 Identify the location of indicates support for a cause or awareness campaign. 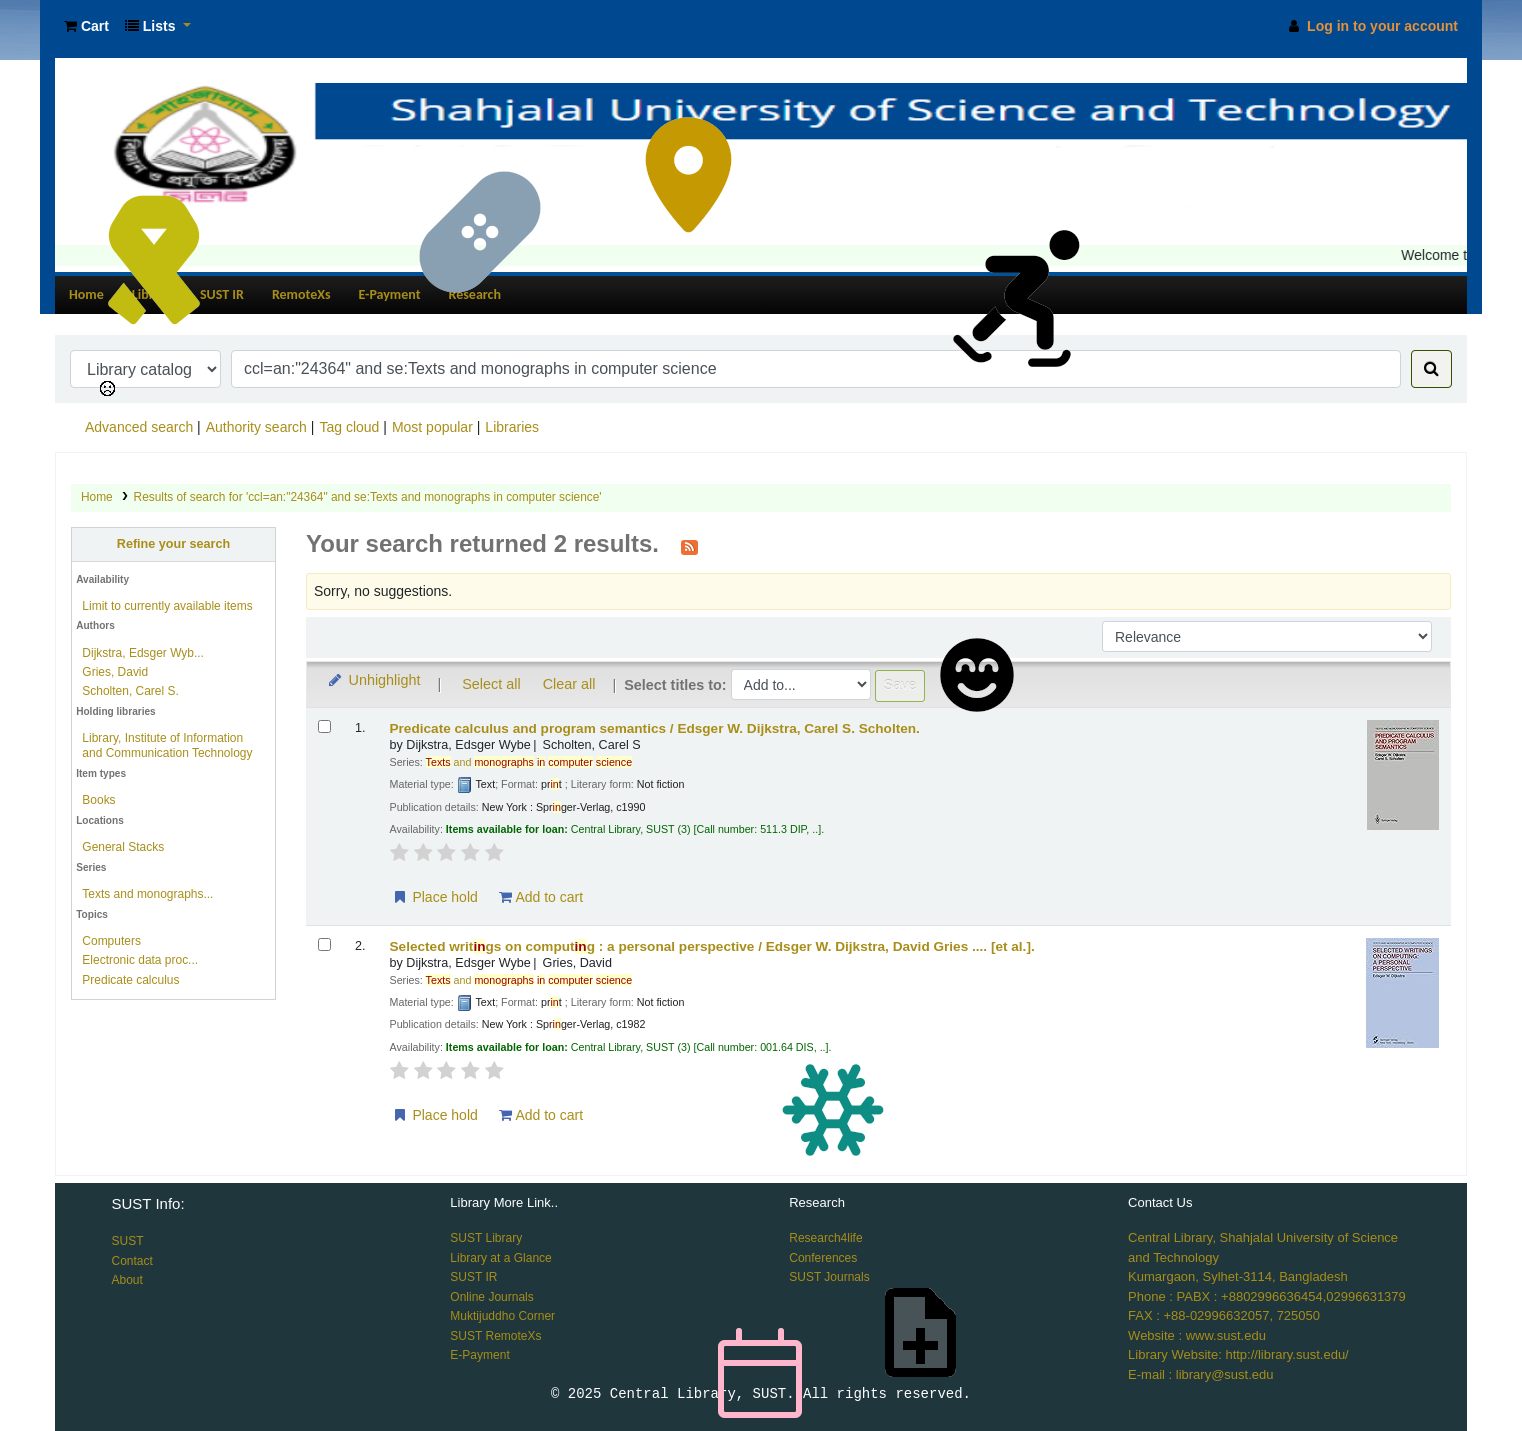
(154, 262).